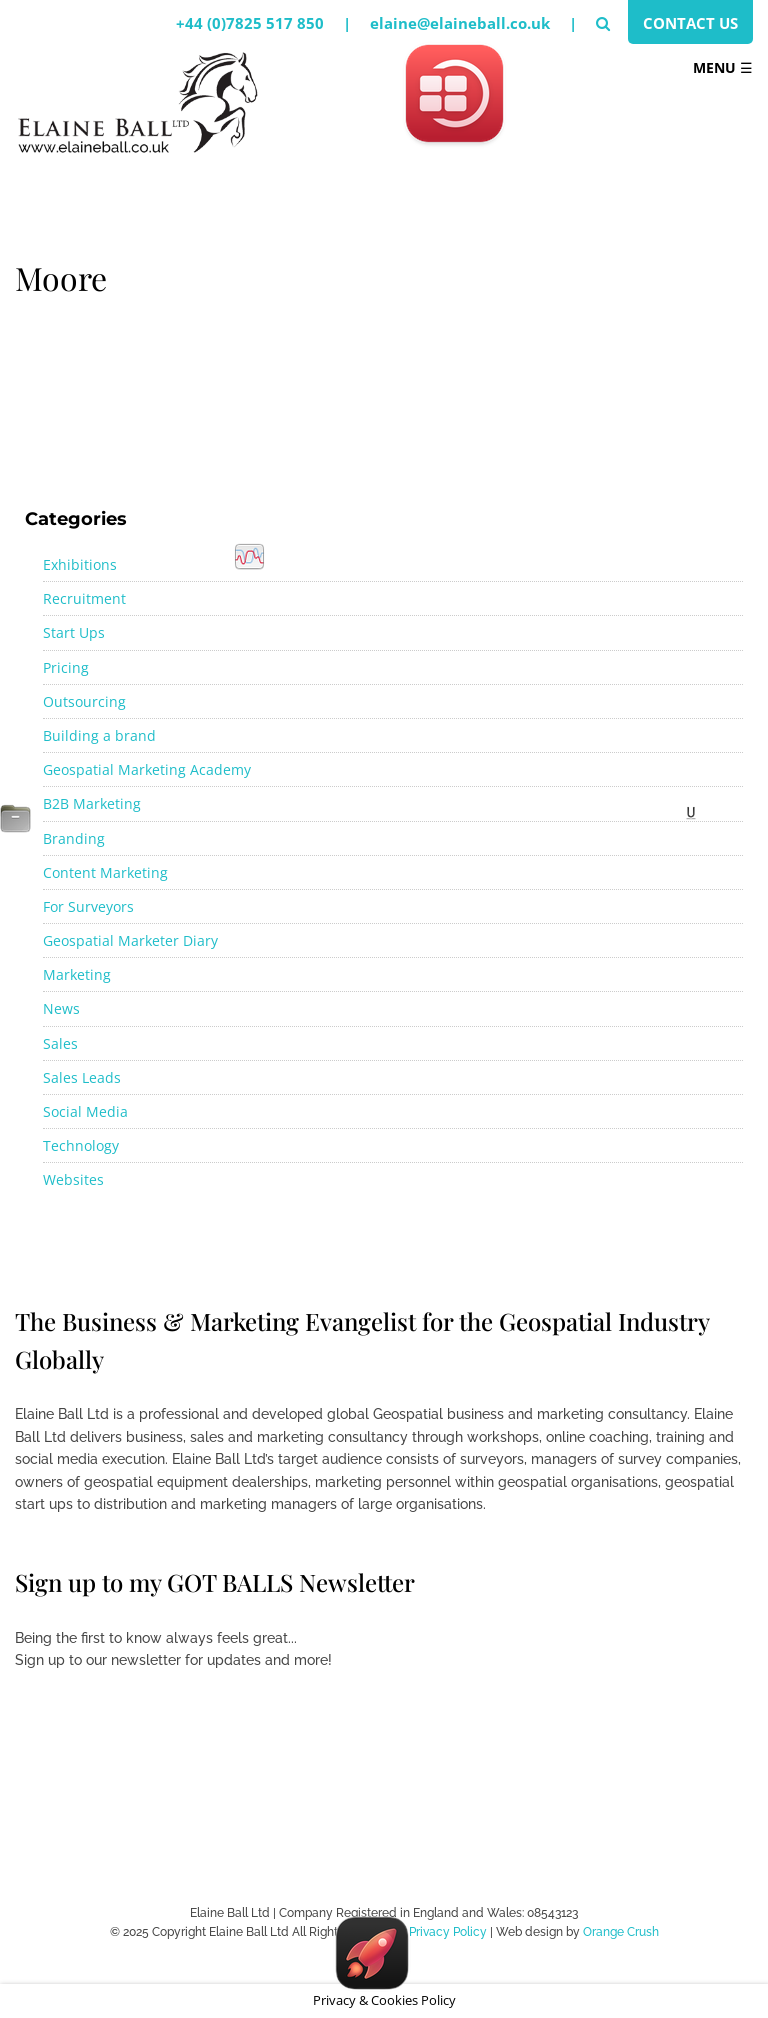 This screenshot has width=768, height=2018. What do you see at coordinates (691, 813) in the screenshot?
I see `apply underline formatting to selected text` at bounding box center [691, 813].